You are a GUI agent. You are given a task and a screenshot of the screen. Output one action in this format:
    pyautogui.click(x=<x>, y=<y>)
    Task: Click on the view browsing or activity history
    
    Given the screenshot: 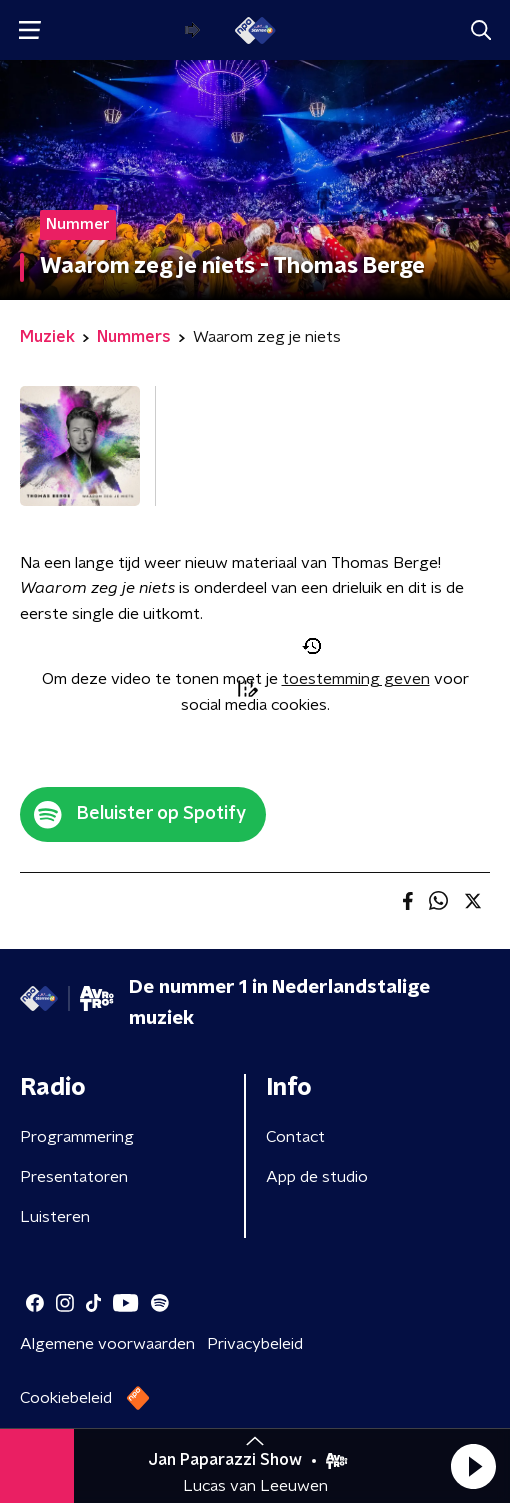 What is the action you would take?
    pyautogui.click(x=312, y=646)
    